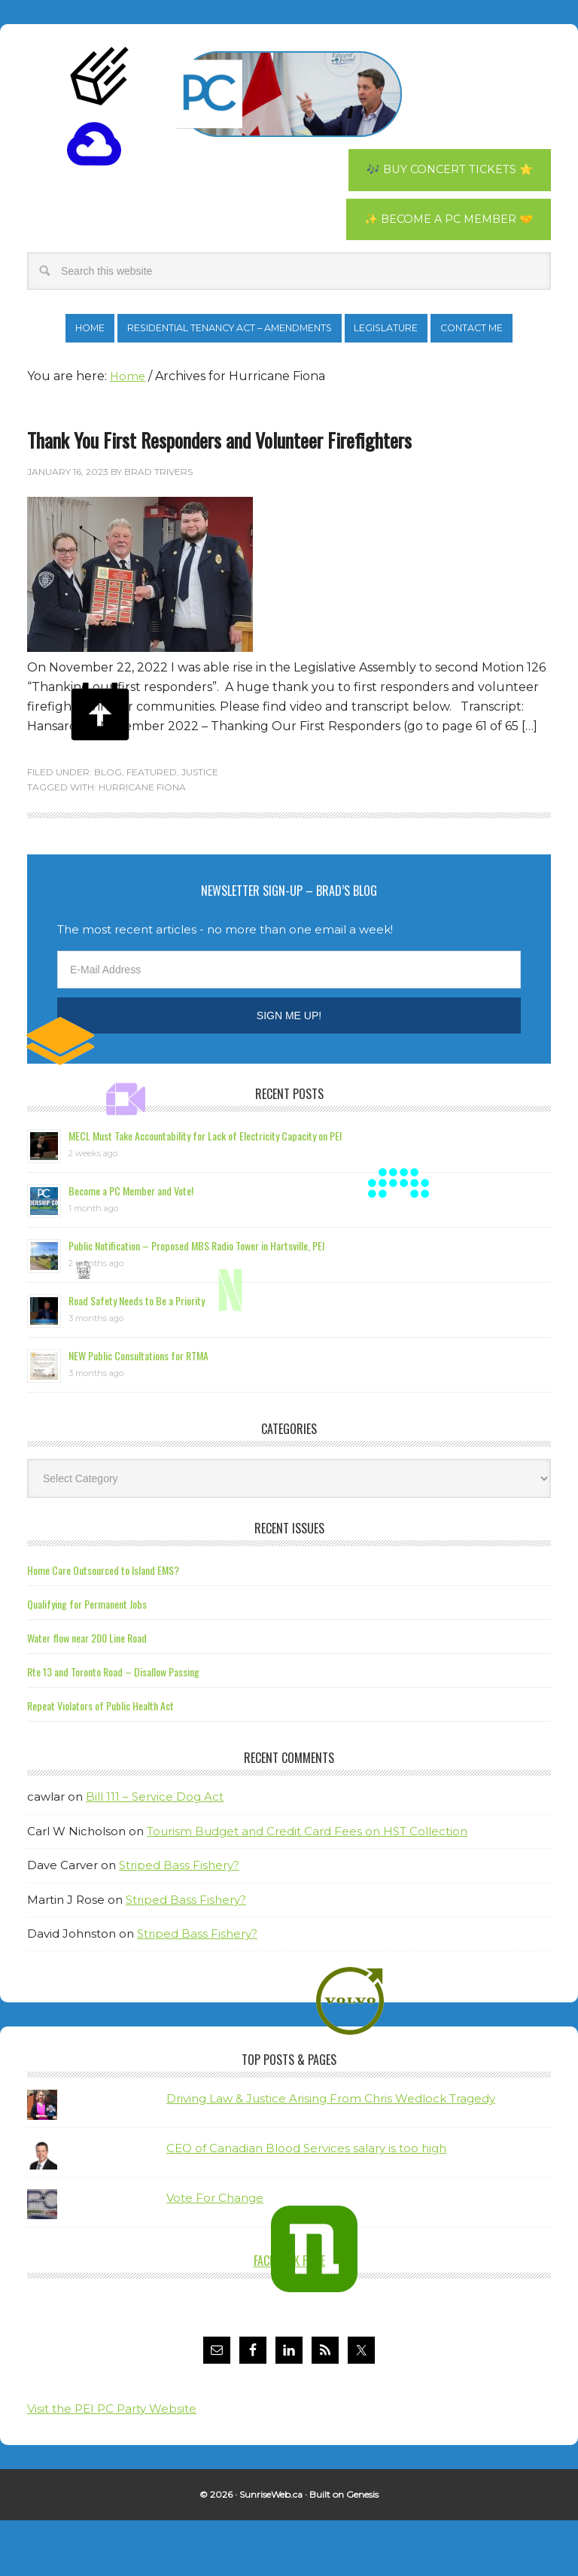 The width and height of the screenshot is (578, 2576). I want to click on iced framework logo, so click(99, 76).